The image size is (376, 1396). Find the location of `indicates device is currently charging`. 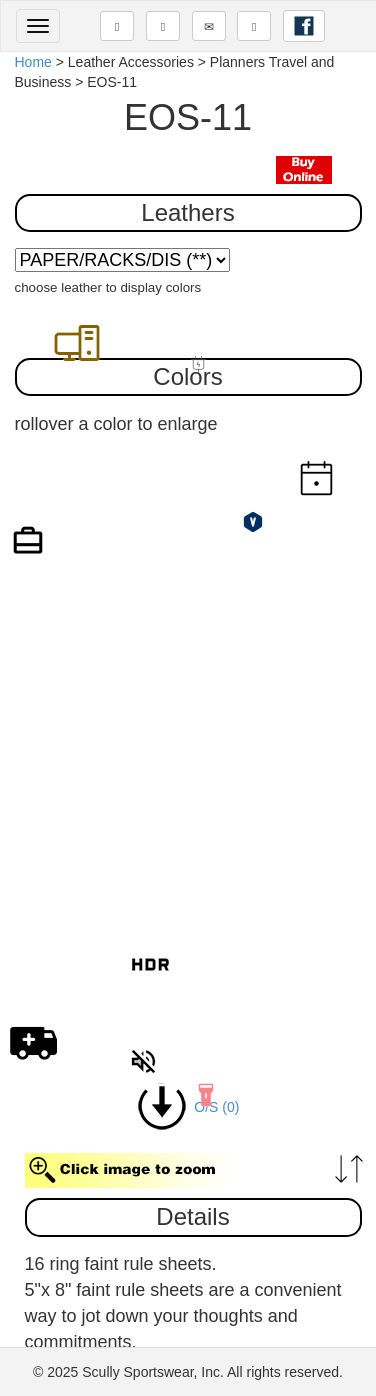

indicates device is currently charging is located at coordinates (198, 364).